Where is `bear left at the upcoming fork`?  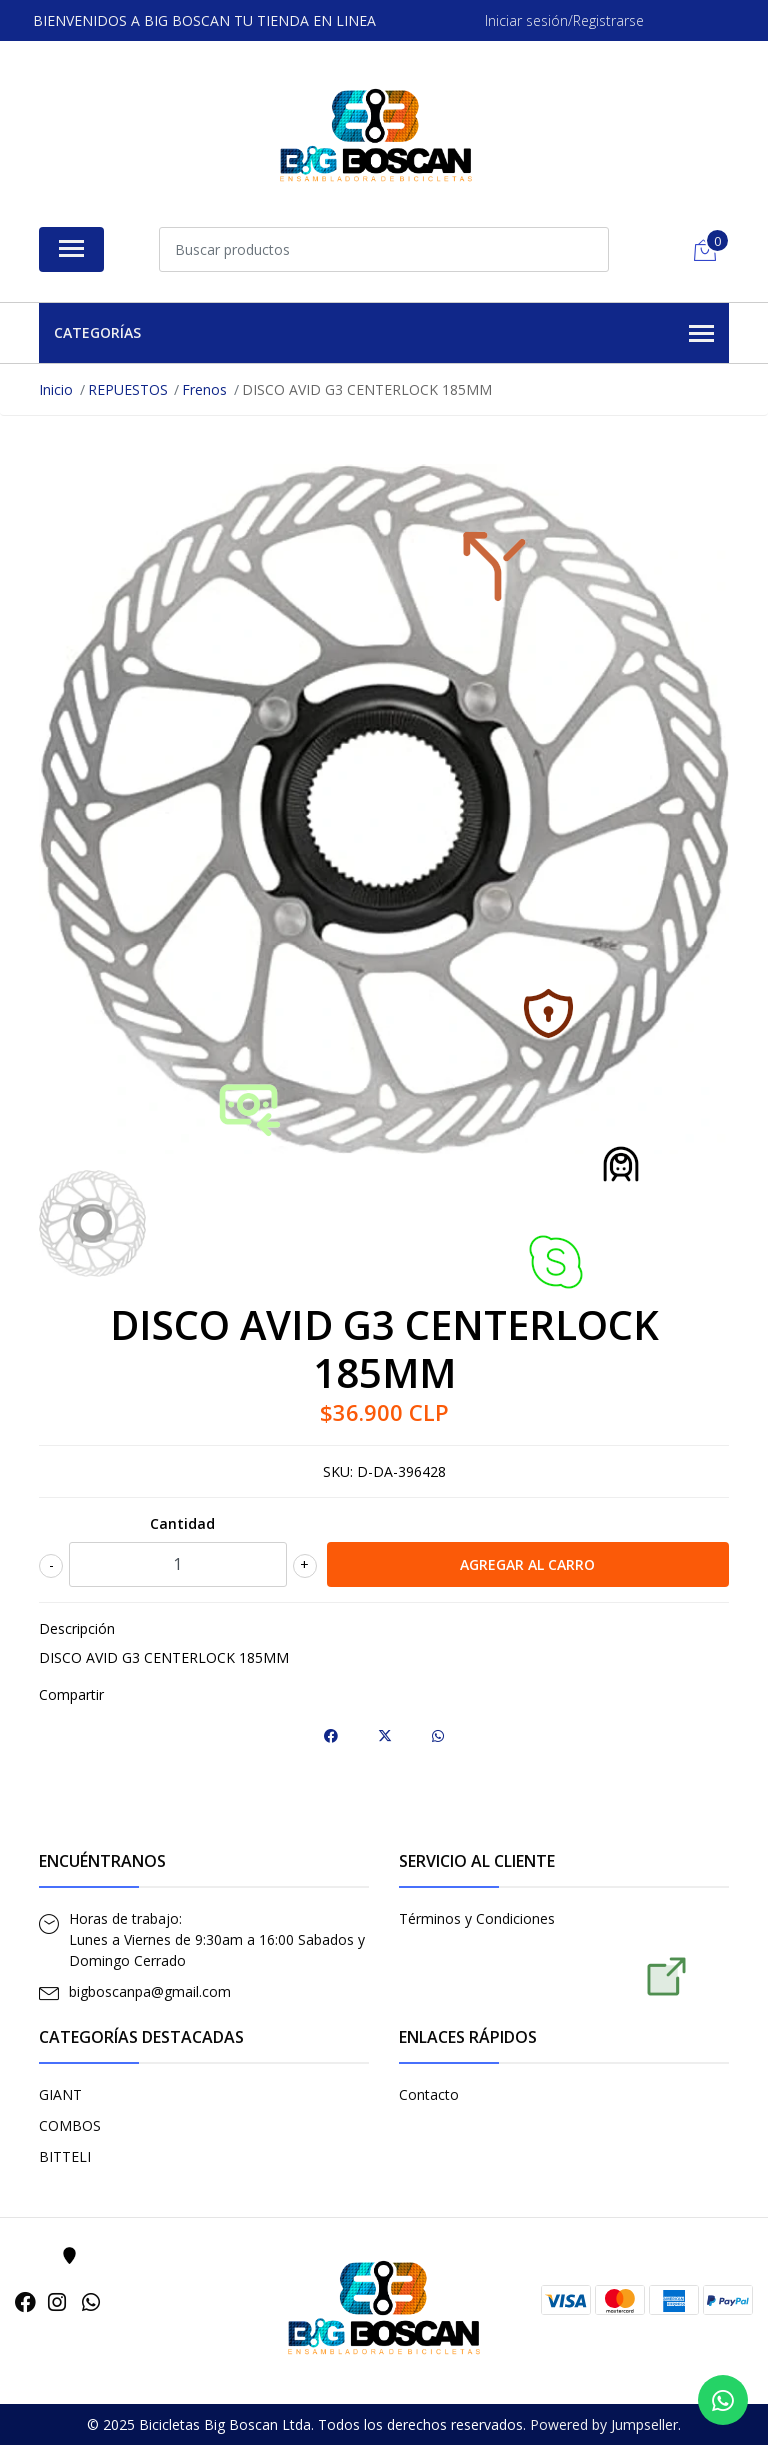
bear left at the upcoming fork is located at coordinates (494, 566).